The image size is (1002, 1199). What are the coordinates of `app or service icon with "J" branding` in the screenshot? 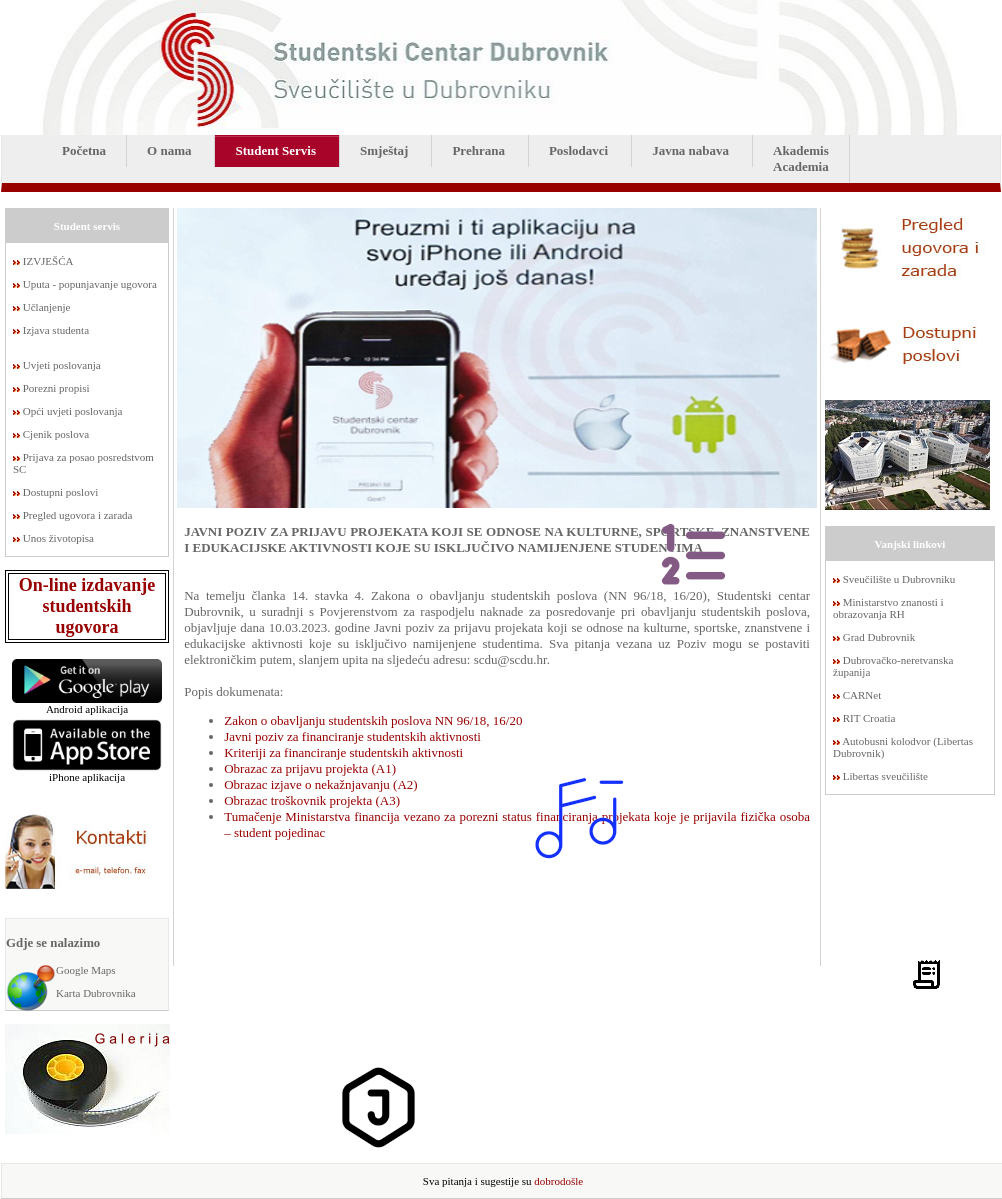 It's located at (378, 1107).